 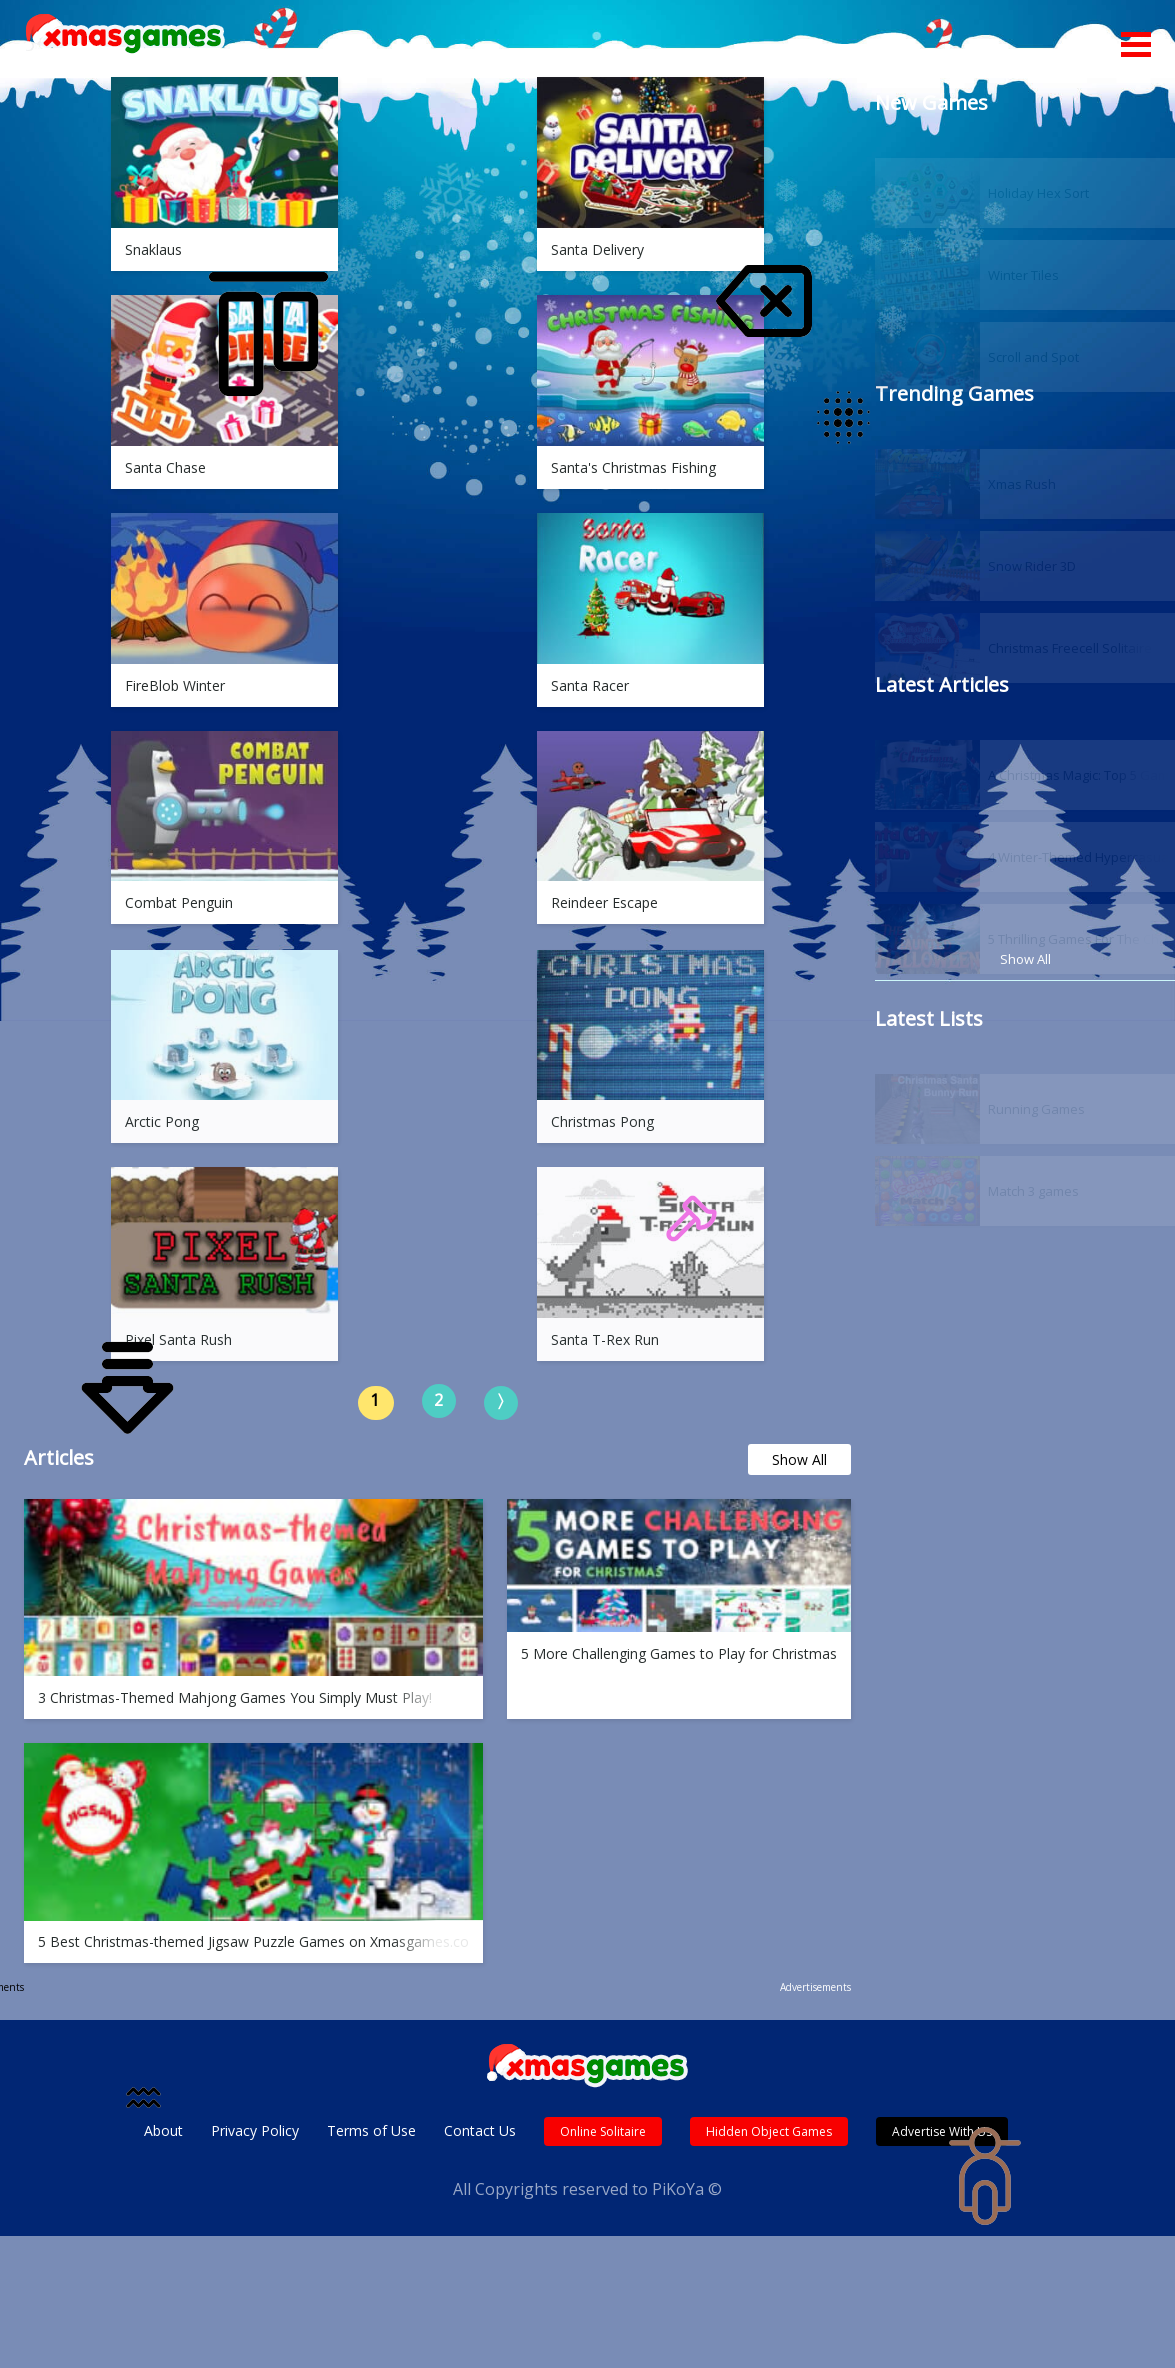 What do you see at coordinates (143, 2097) in the screenshot?
I see `indicates aquarius zodiac sign` at bounding box center [143, 2097].